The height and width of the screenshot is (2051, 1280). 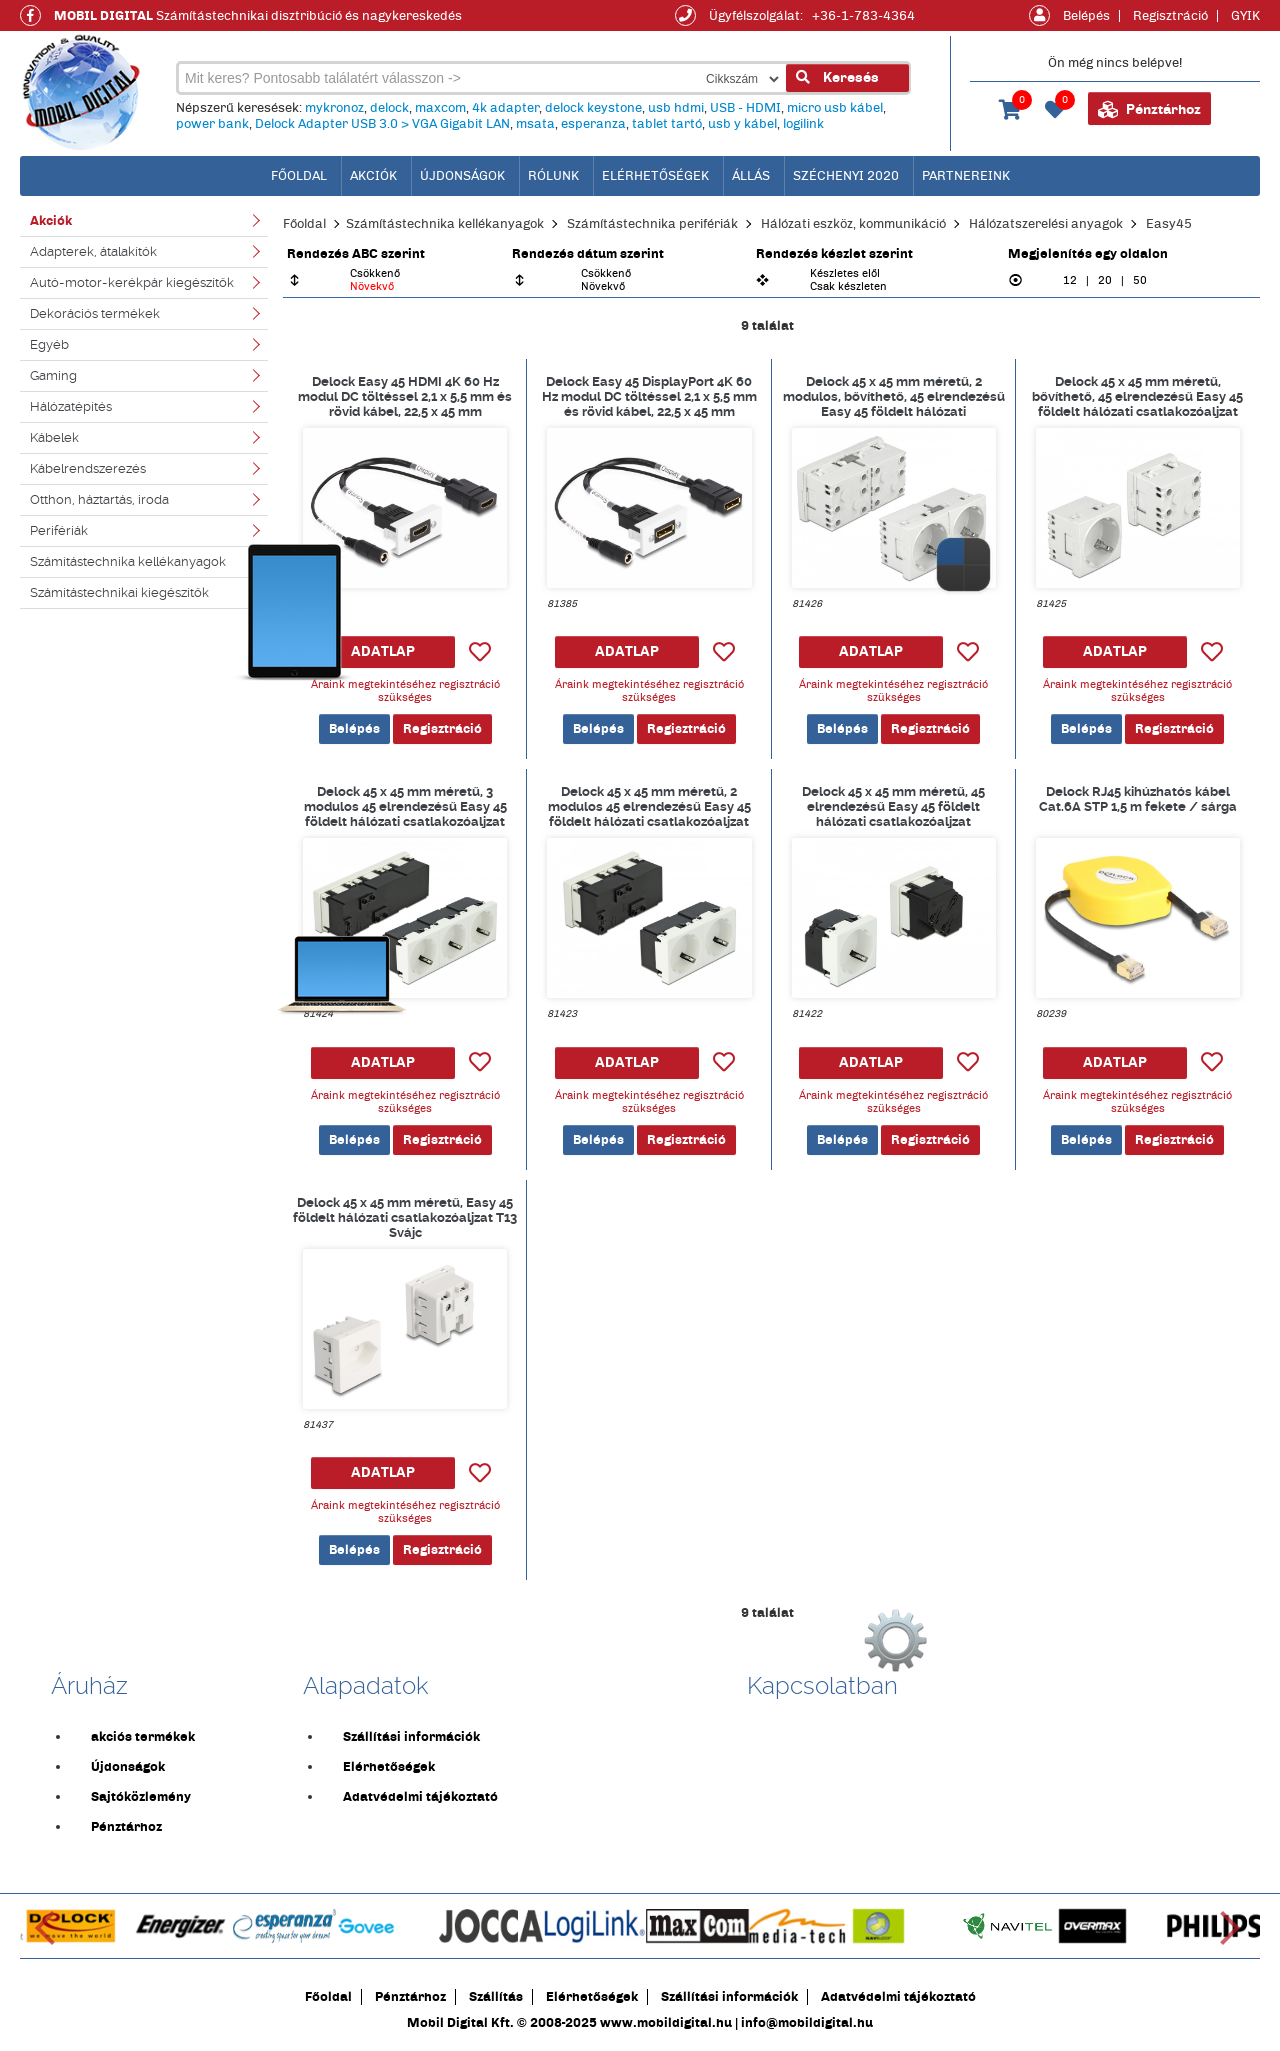 I want to click on access advanced settings, so click(x=896, y=1641).